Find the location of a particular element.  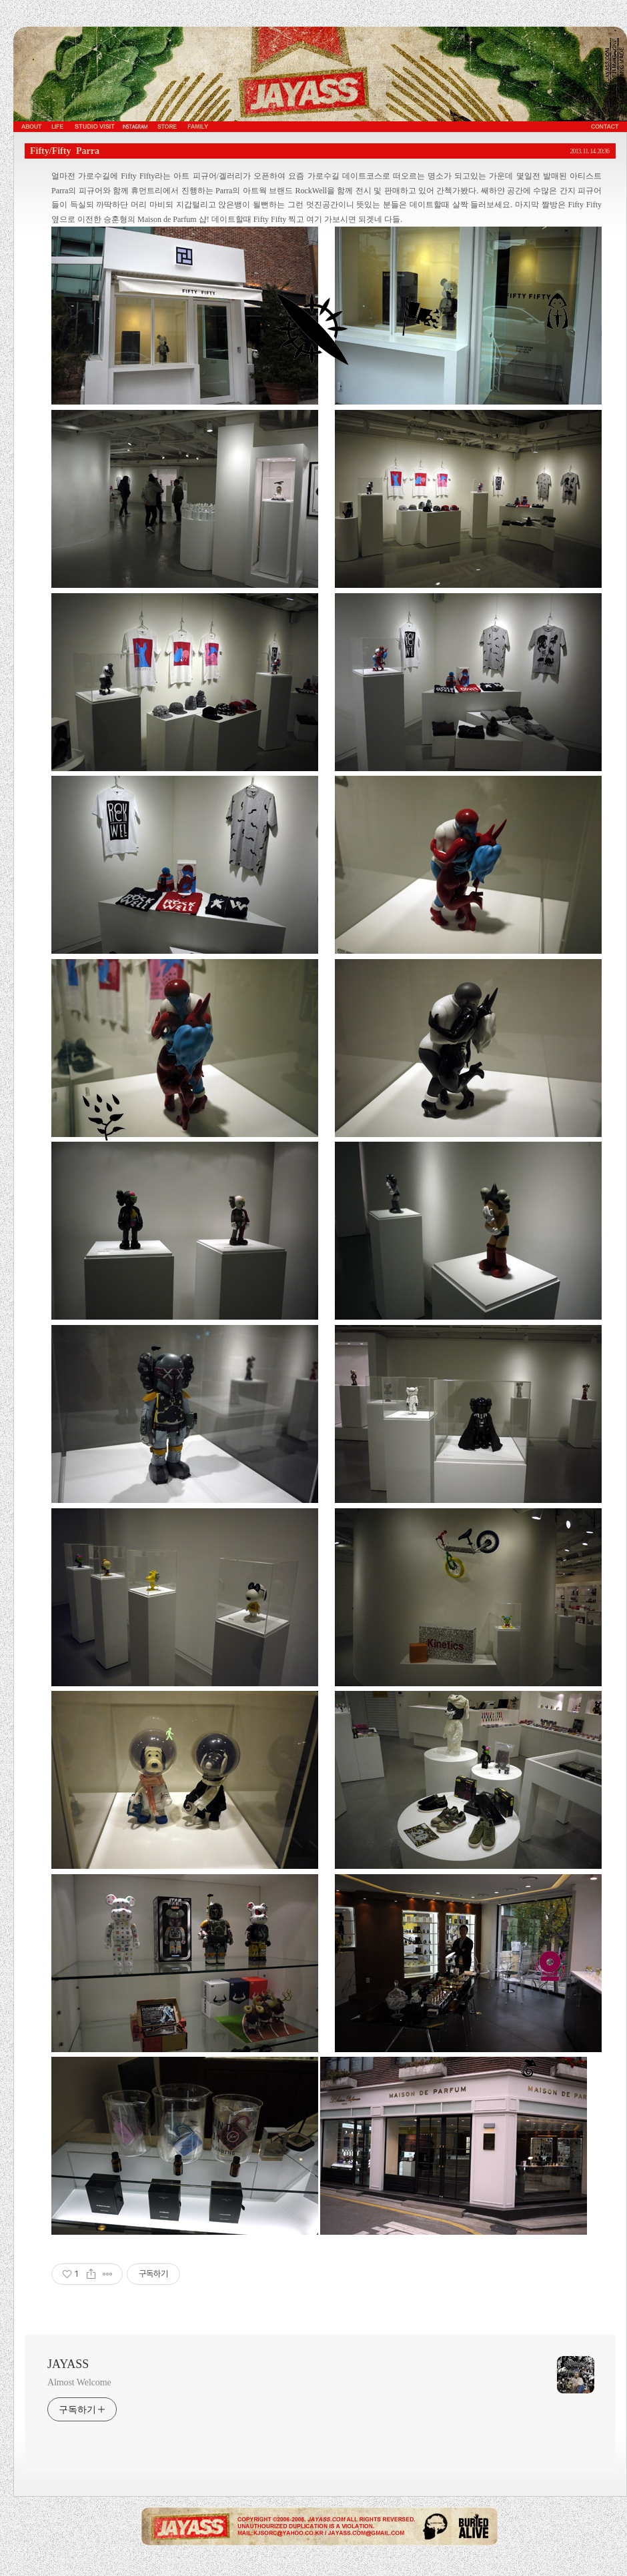

switch to walking directions is located at coordinates (169, 1734).